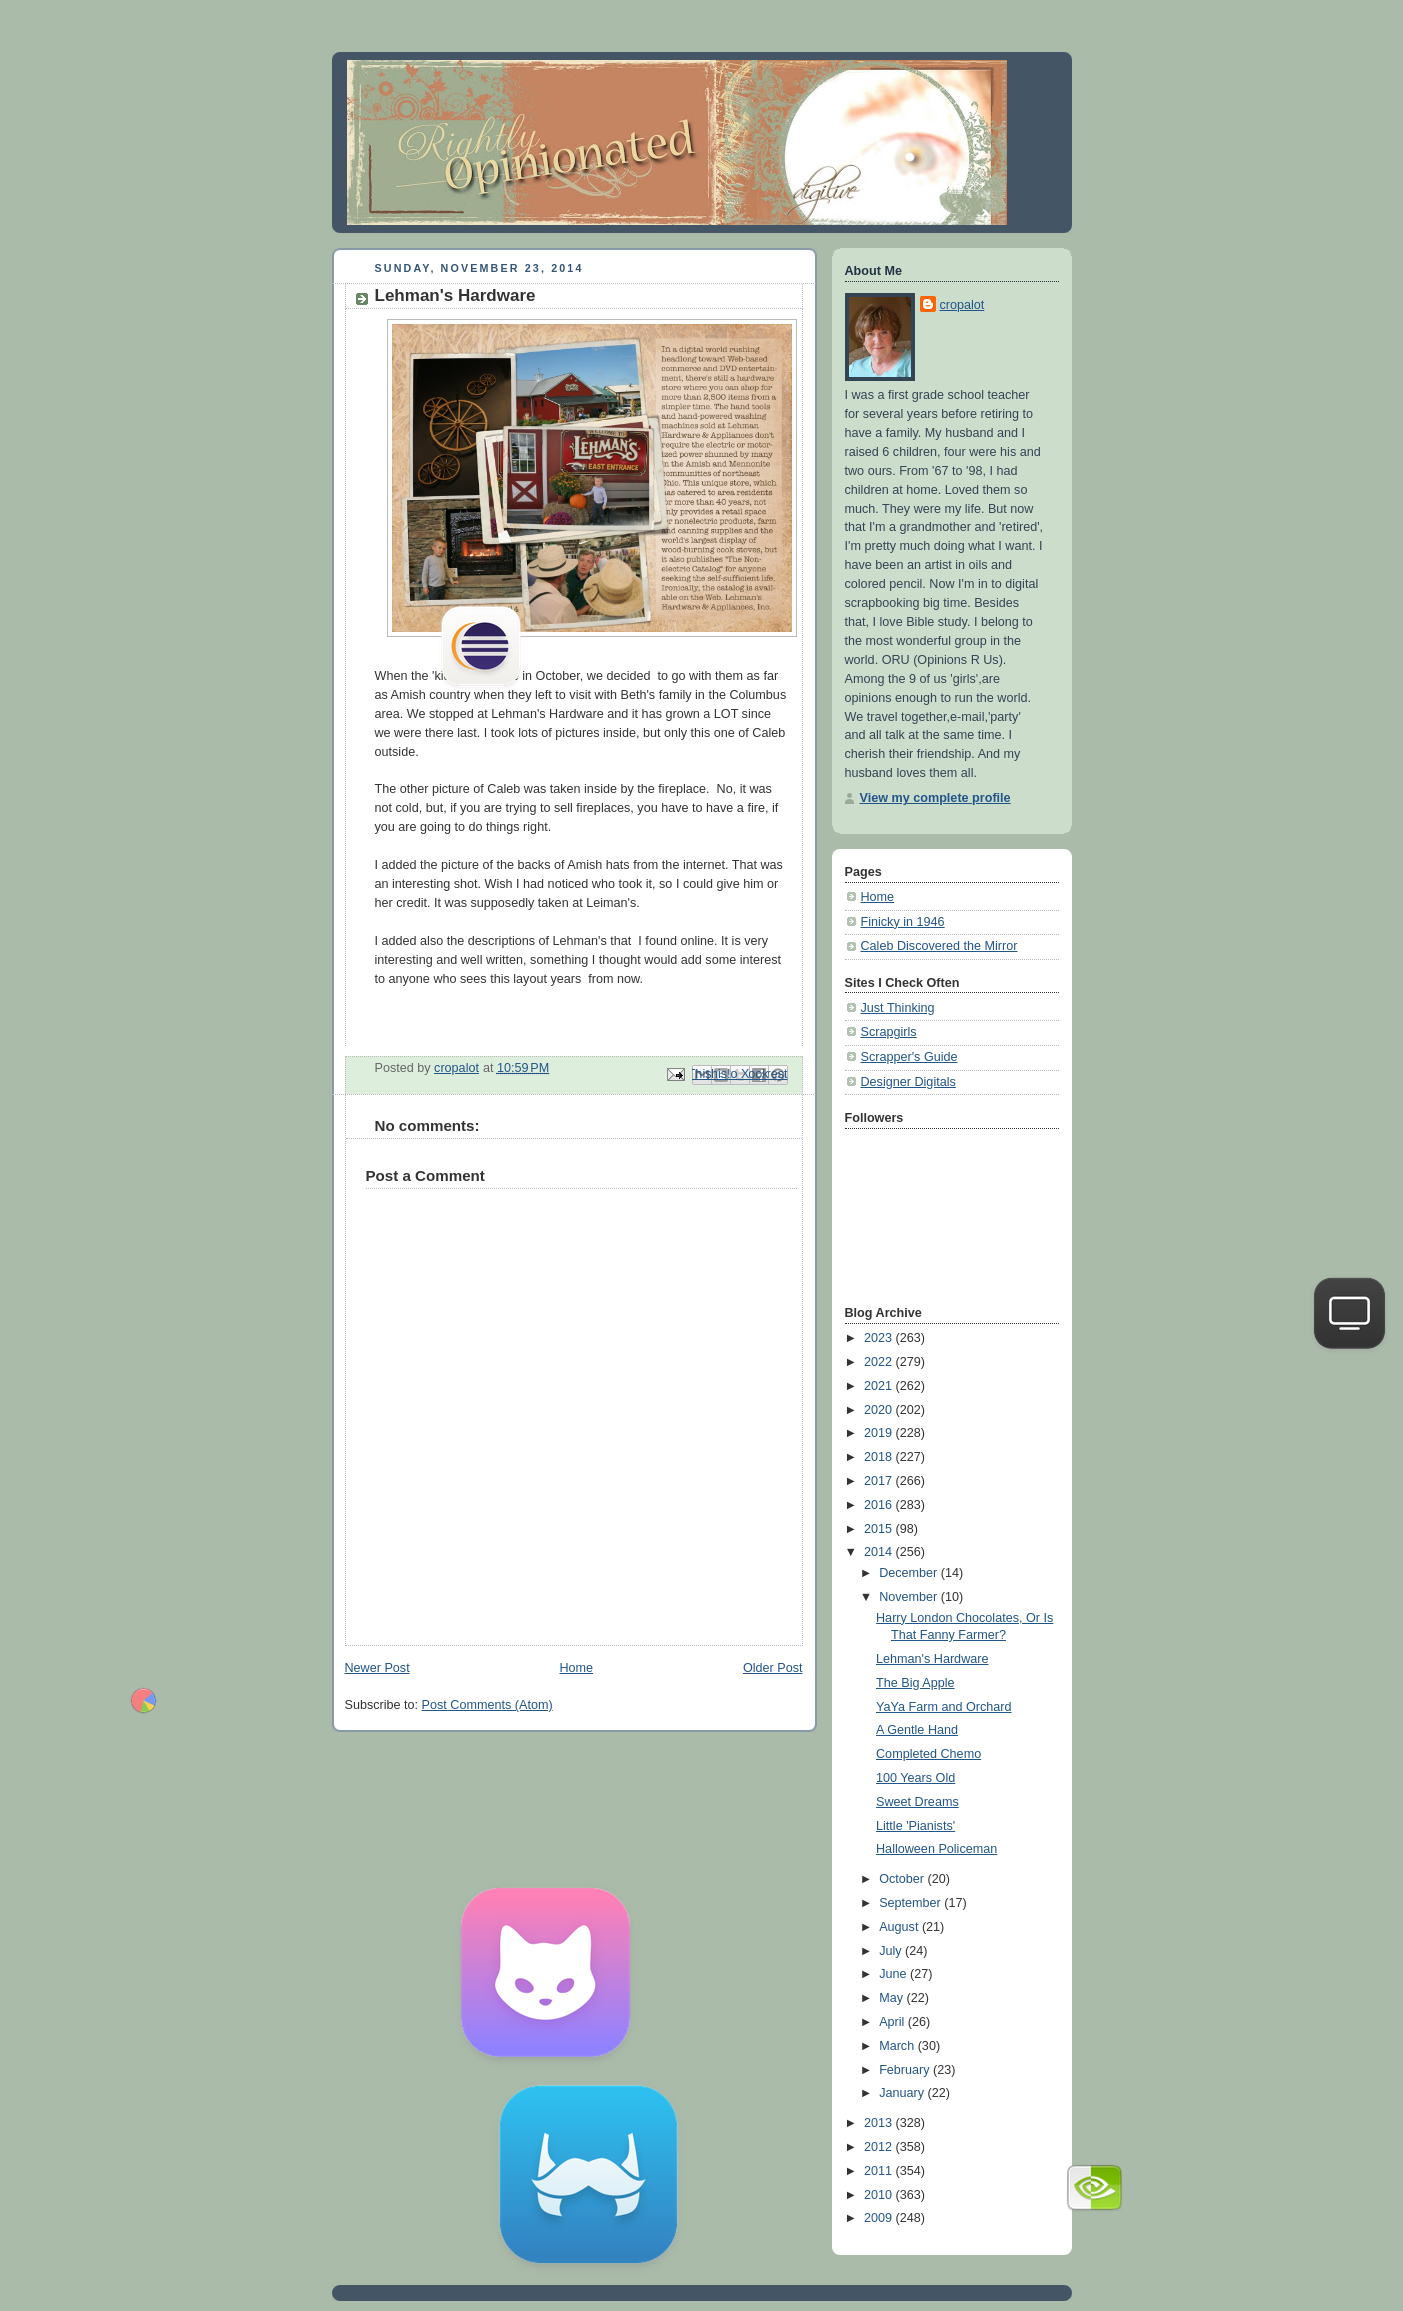  What do you see at coordinates (545, 1972) in the screenshot?
I see `open clash verge proxy client` at bounding box center [545, 1972].